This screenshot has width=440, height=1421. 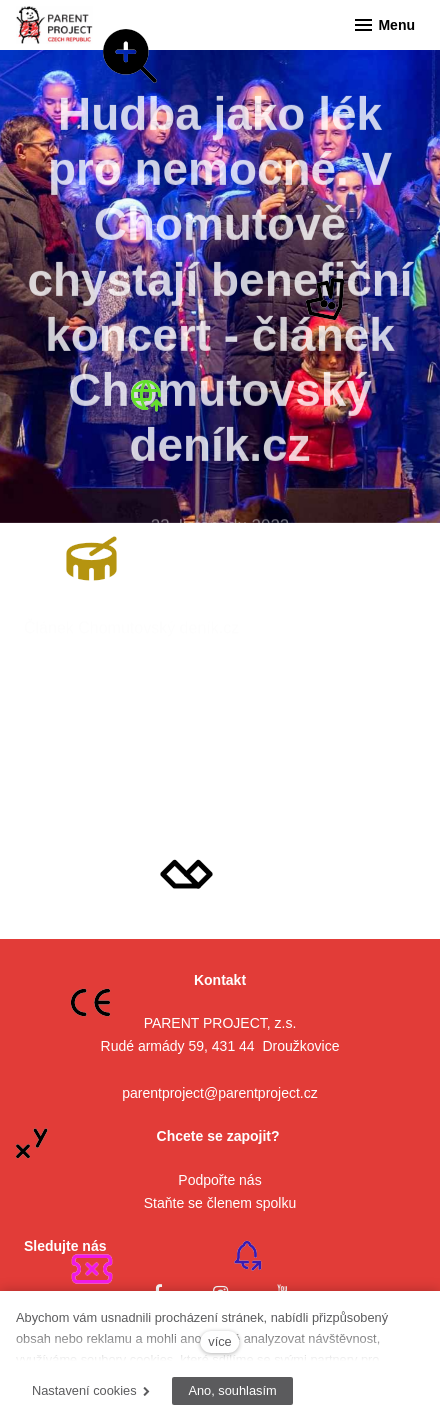 I want to click on zoom in on content, so click(x=130, y=56).